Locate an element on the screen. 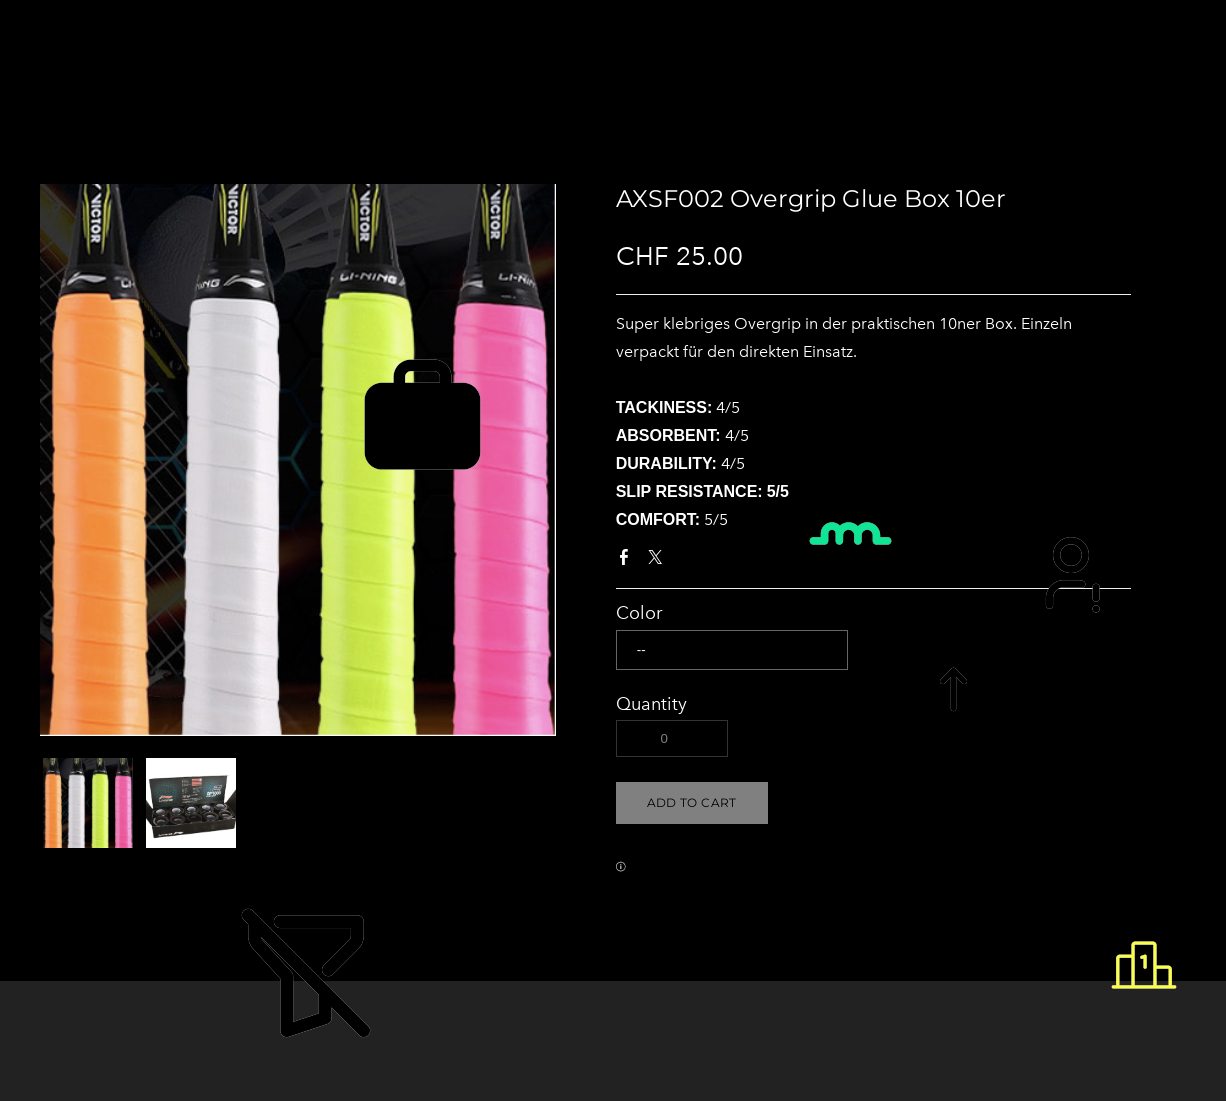 This screenshot has height=1101, width=1226. represents an inductor component in a circuit diagram is located at coordinates (850, 533).